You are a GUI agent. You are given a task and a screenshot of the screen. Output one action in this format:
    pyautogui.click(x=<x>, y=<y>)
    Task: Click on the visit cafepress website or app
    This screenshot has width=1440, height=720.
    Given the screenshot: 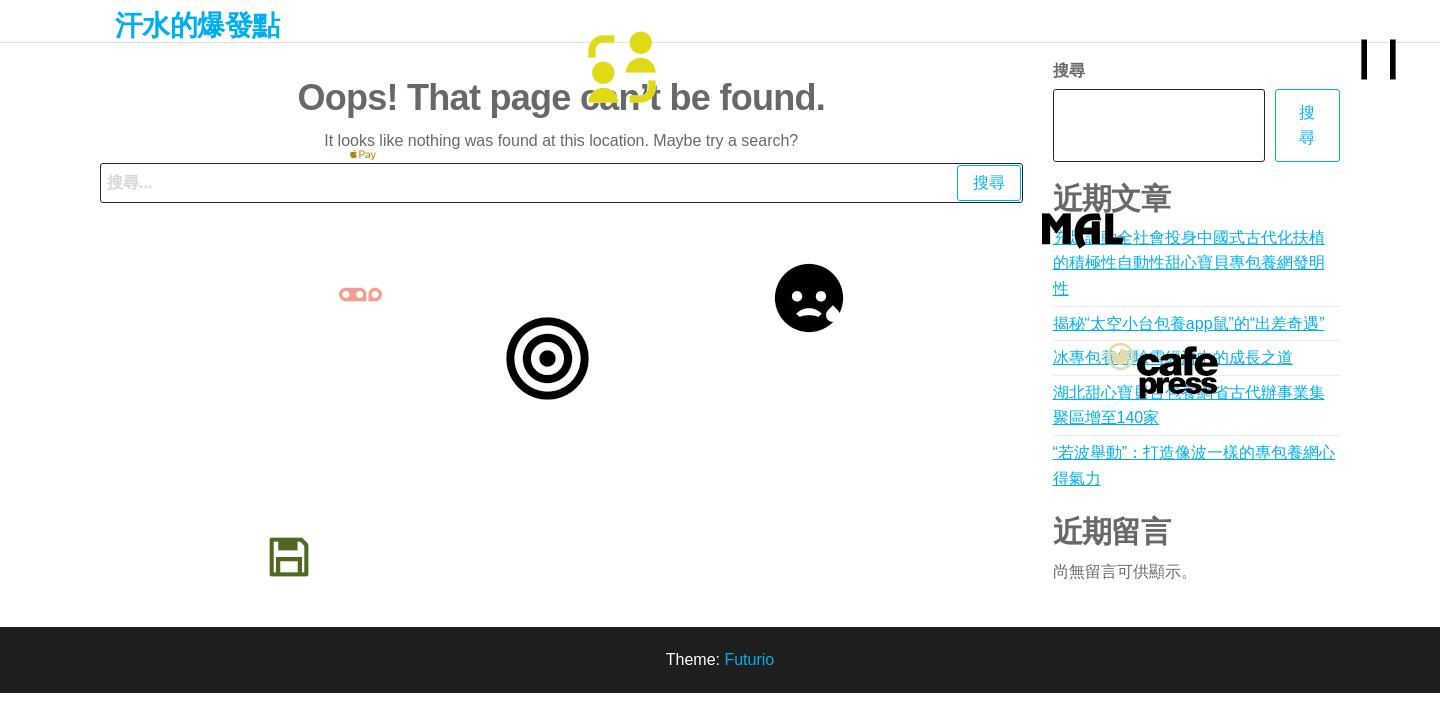 What is the action you would take?
    pyautogui.click(x=1177, y=372)
    